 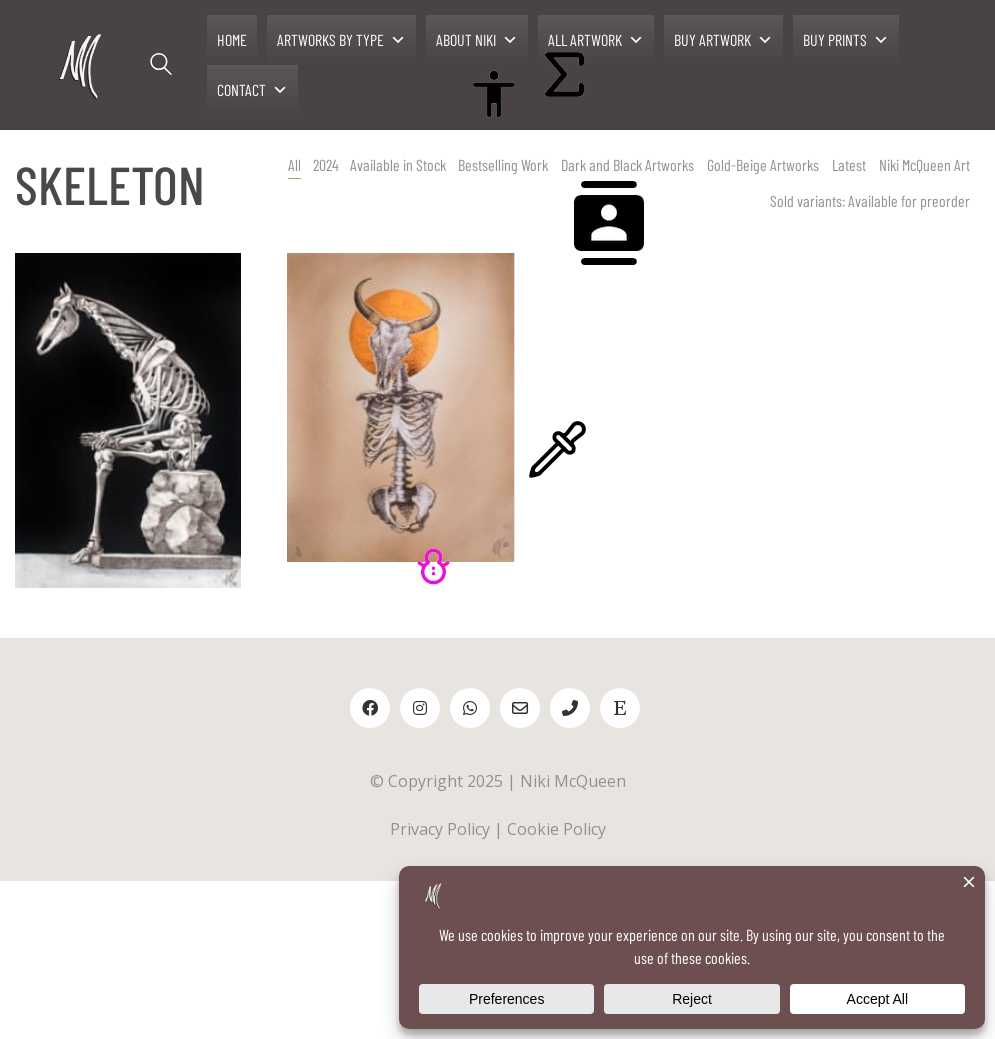 I want to click on indicates winter or cold weather conditions, so click(x=433, y=566).